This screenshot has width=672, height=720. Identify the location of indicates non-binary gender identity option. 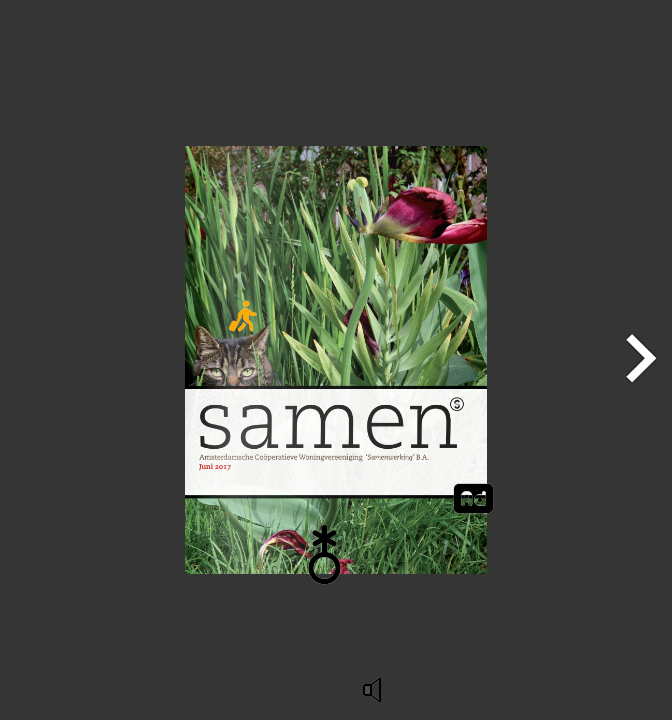
(324, 554).